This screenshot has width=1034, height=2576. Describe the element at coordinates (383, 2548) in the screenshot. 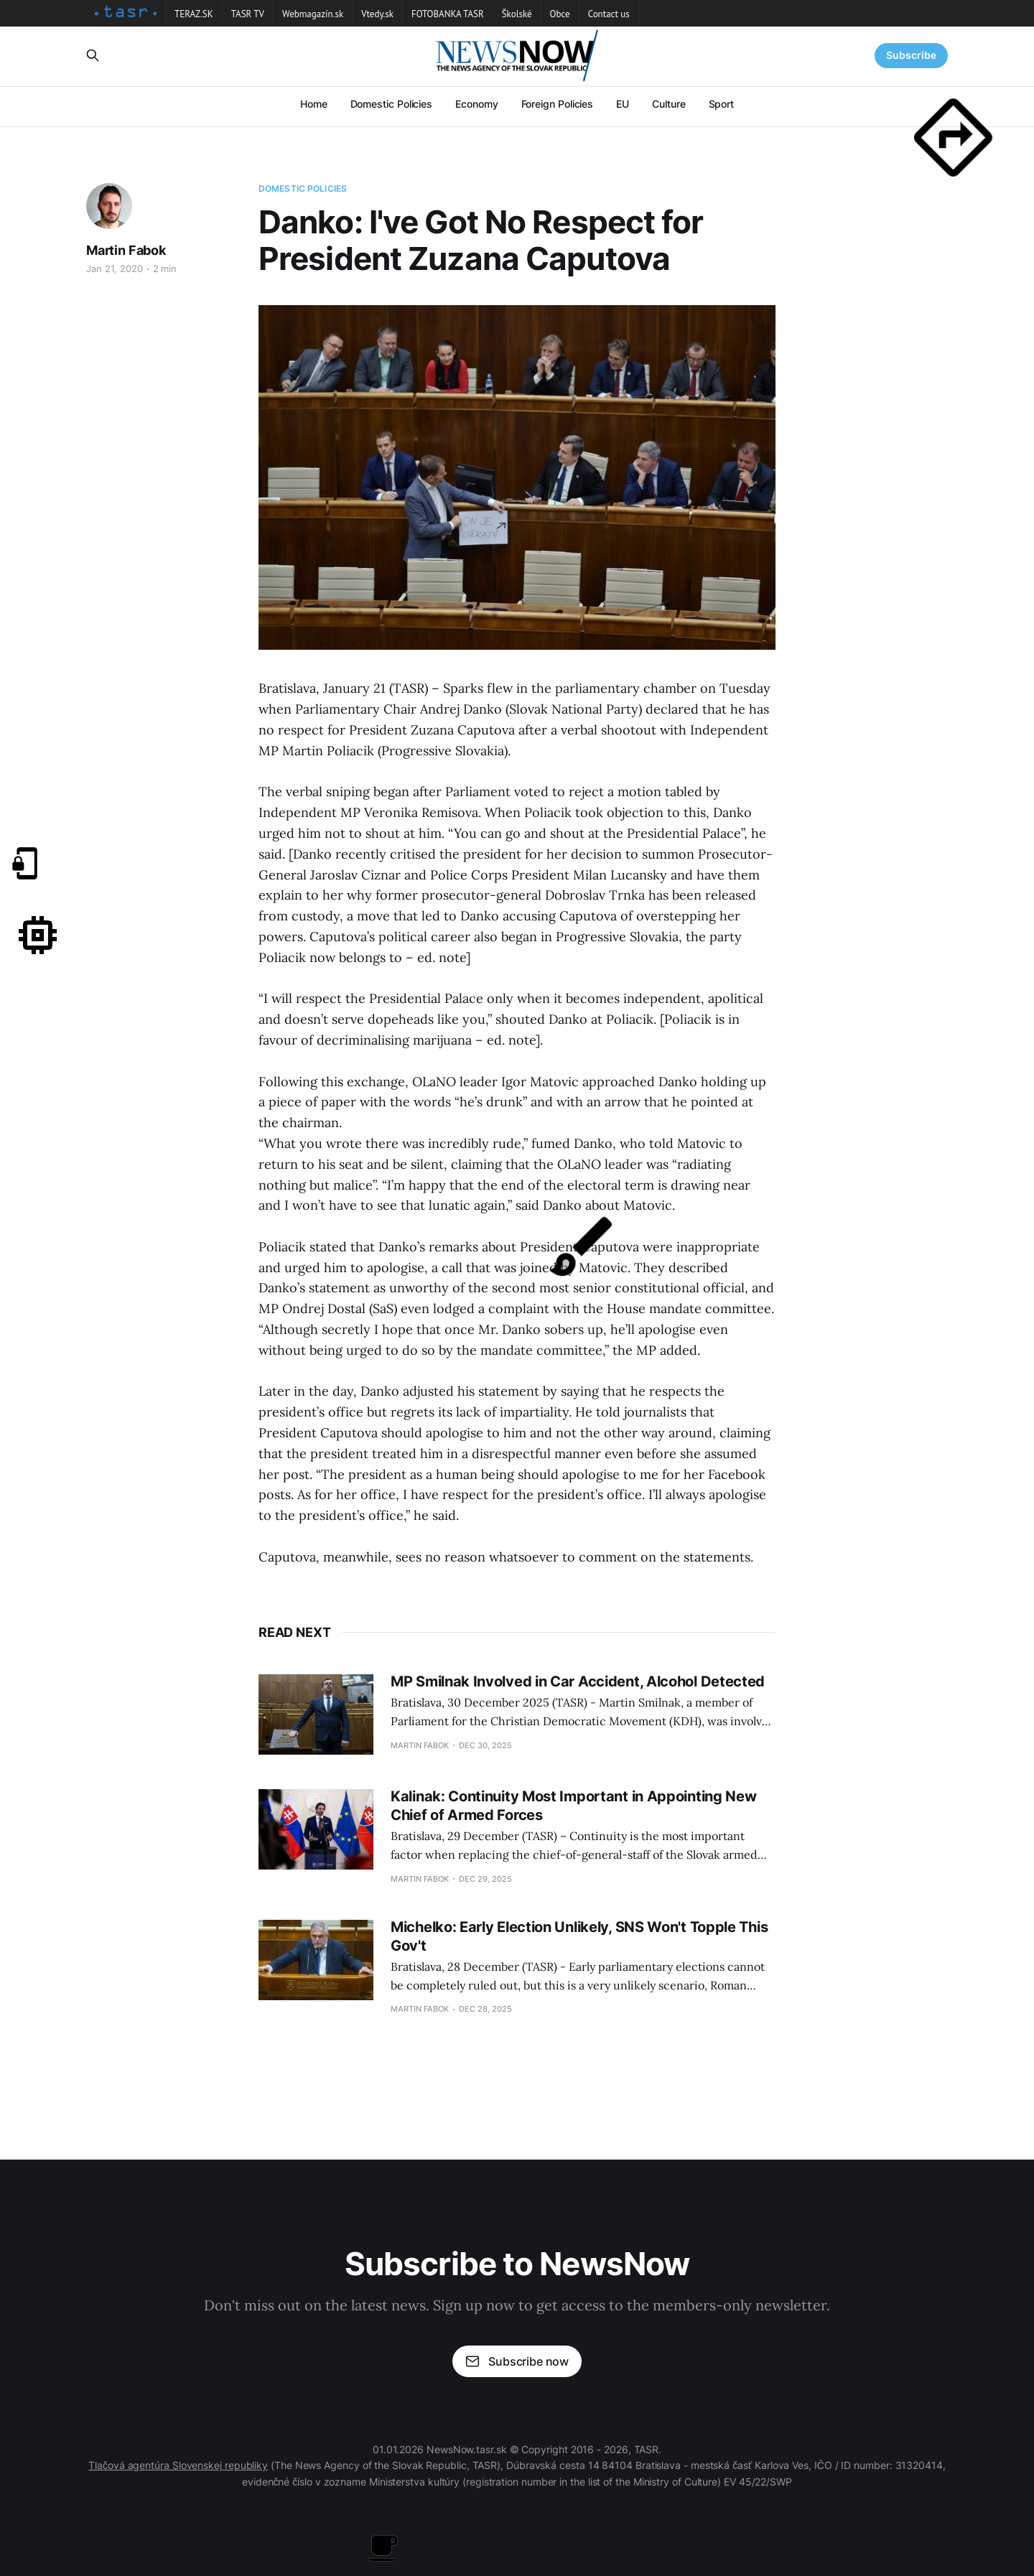

I see `find nearby coffee shops or cafes` at that location.